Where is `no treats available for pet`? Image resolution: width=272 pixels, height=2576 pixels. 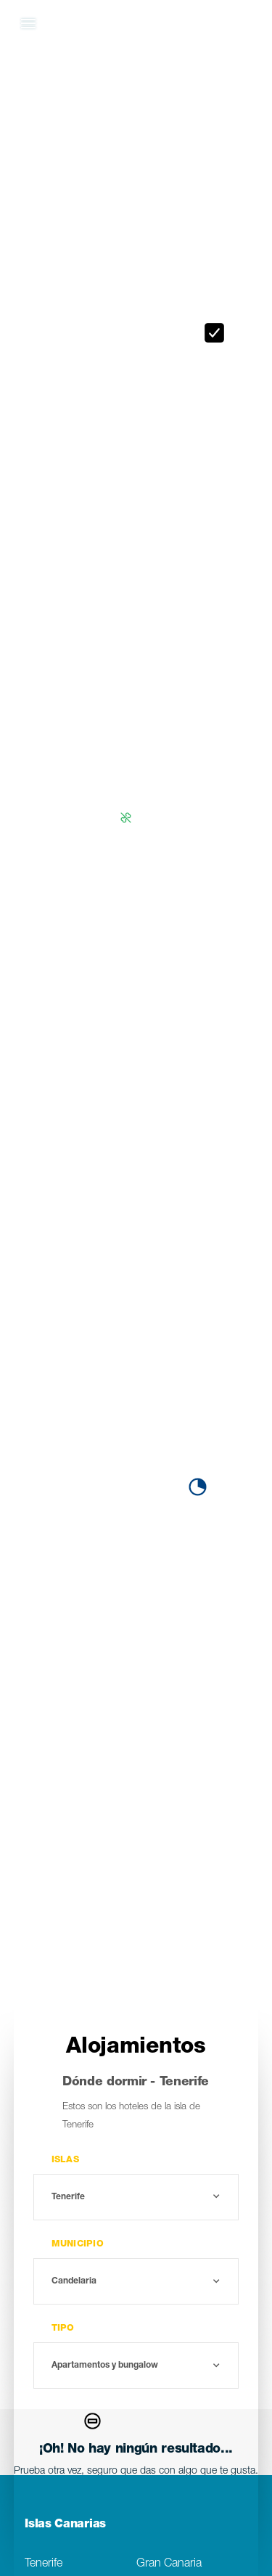 no treats available for pet is located at coordinates (125, 817).